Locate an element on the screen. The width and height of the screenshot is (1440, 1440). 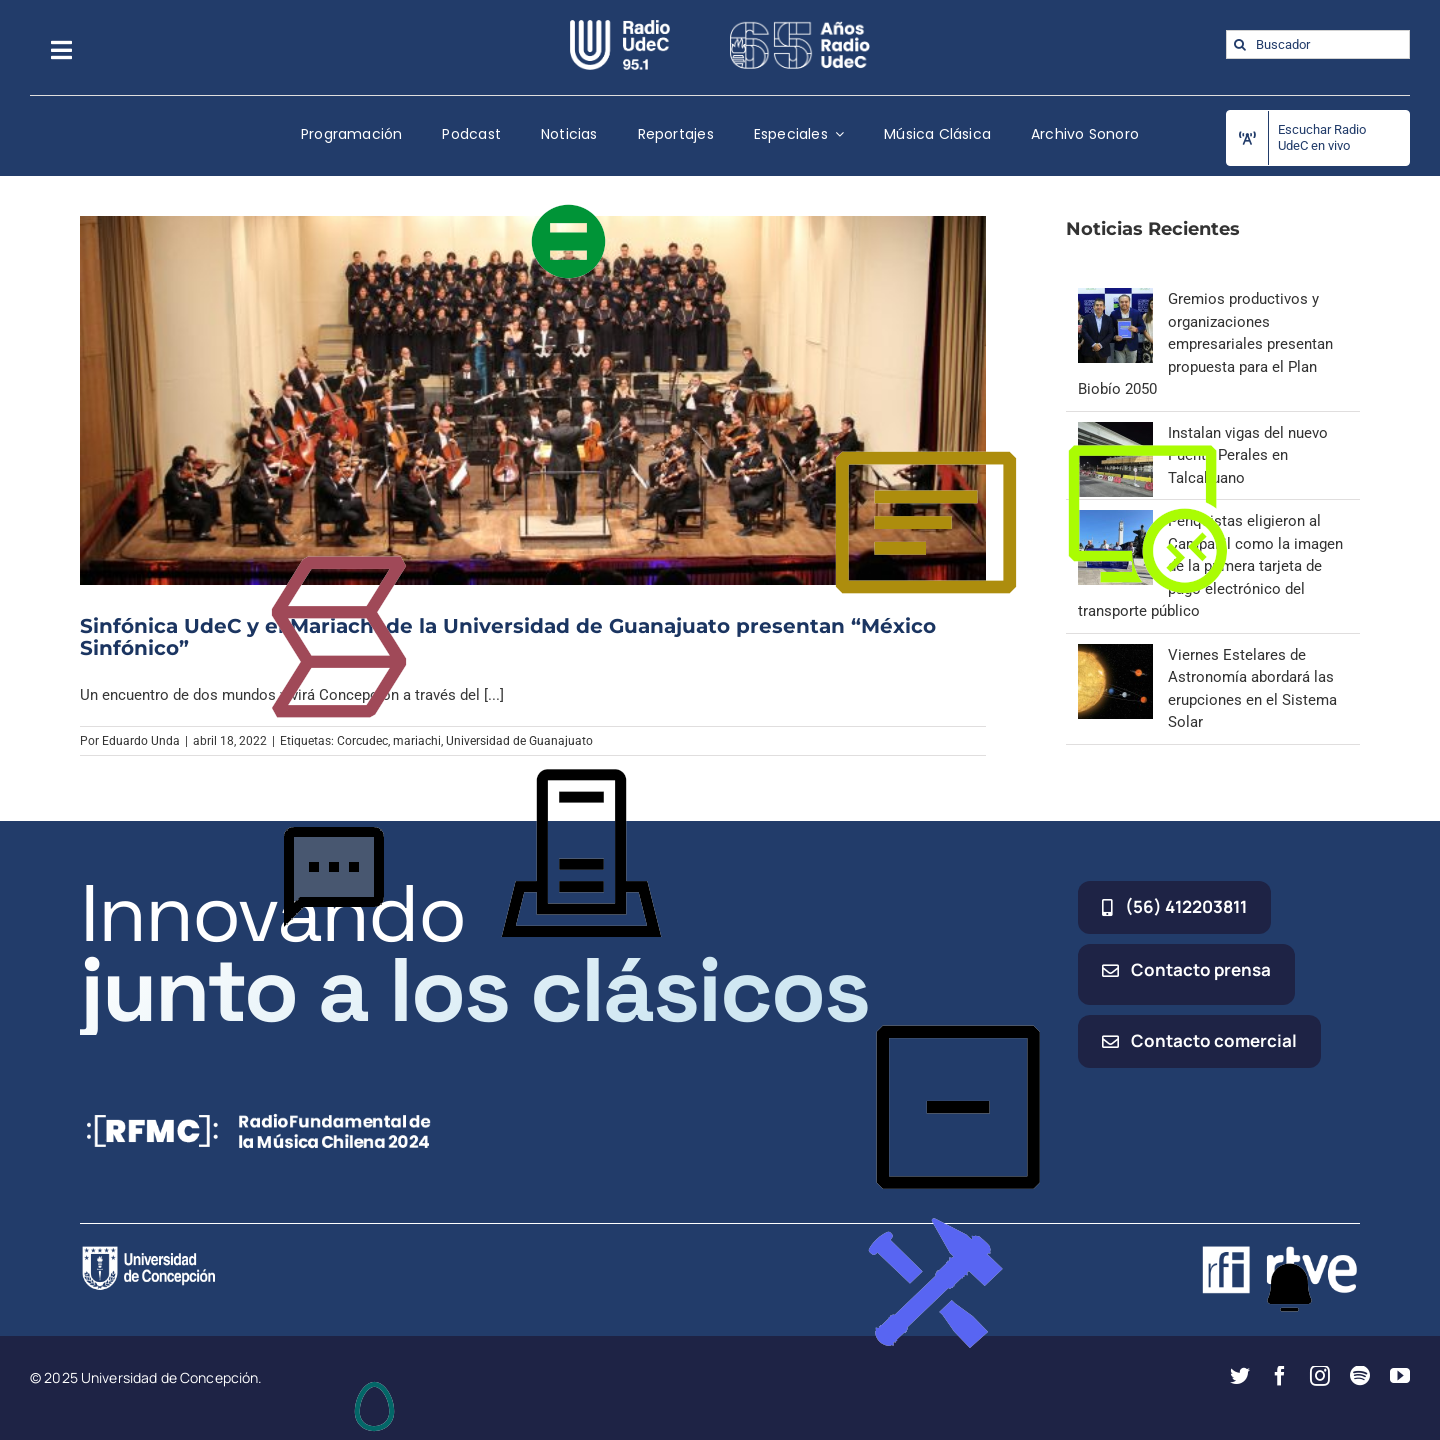
remove item from diff comparison is located at coordinates (964, 1113).